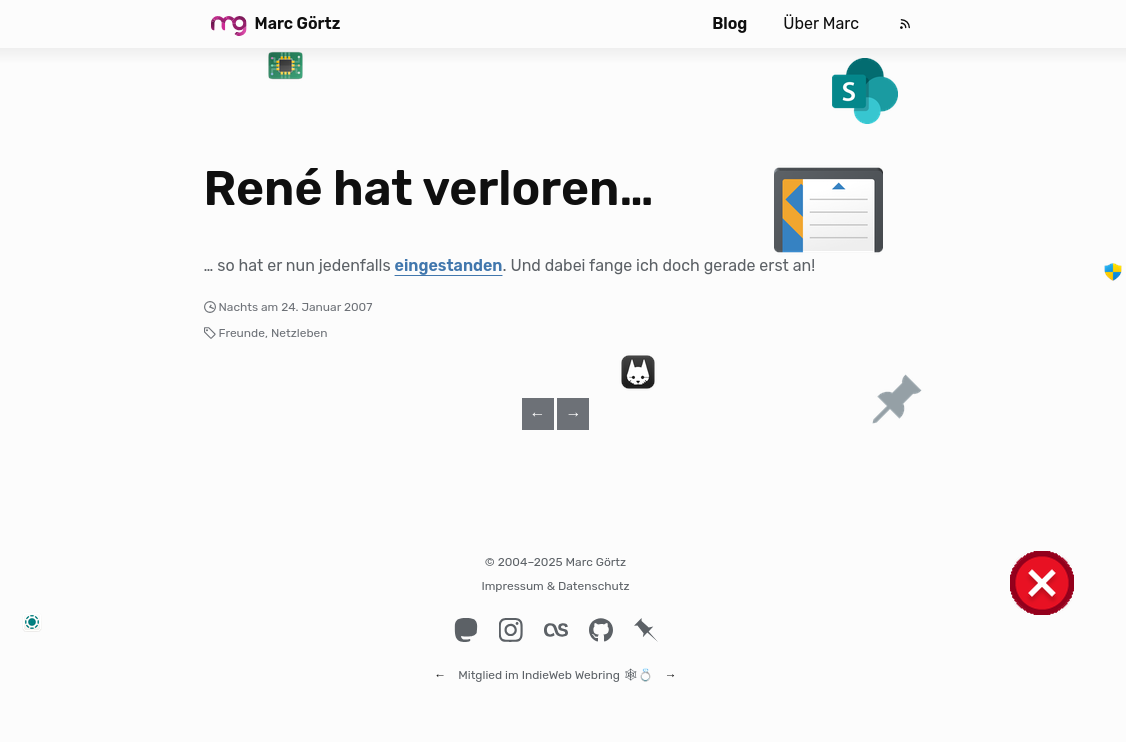  What do you see at coordinates (865, 91) in the screenshot?
I see `open Microsoft SharePoint app` at bounding box center [865, 91].